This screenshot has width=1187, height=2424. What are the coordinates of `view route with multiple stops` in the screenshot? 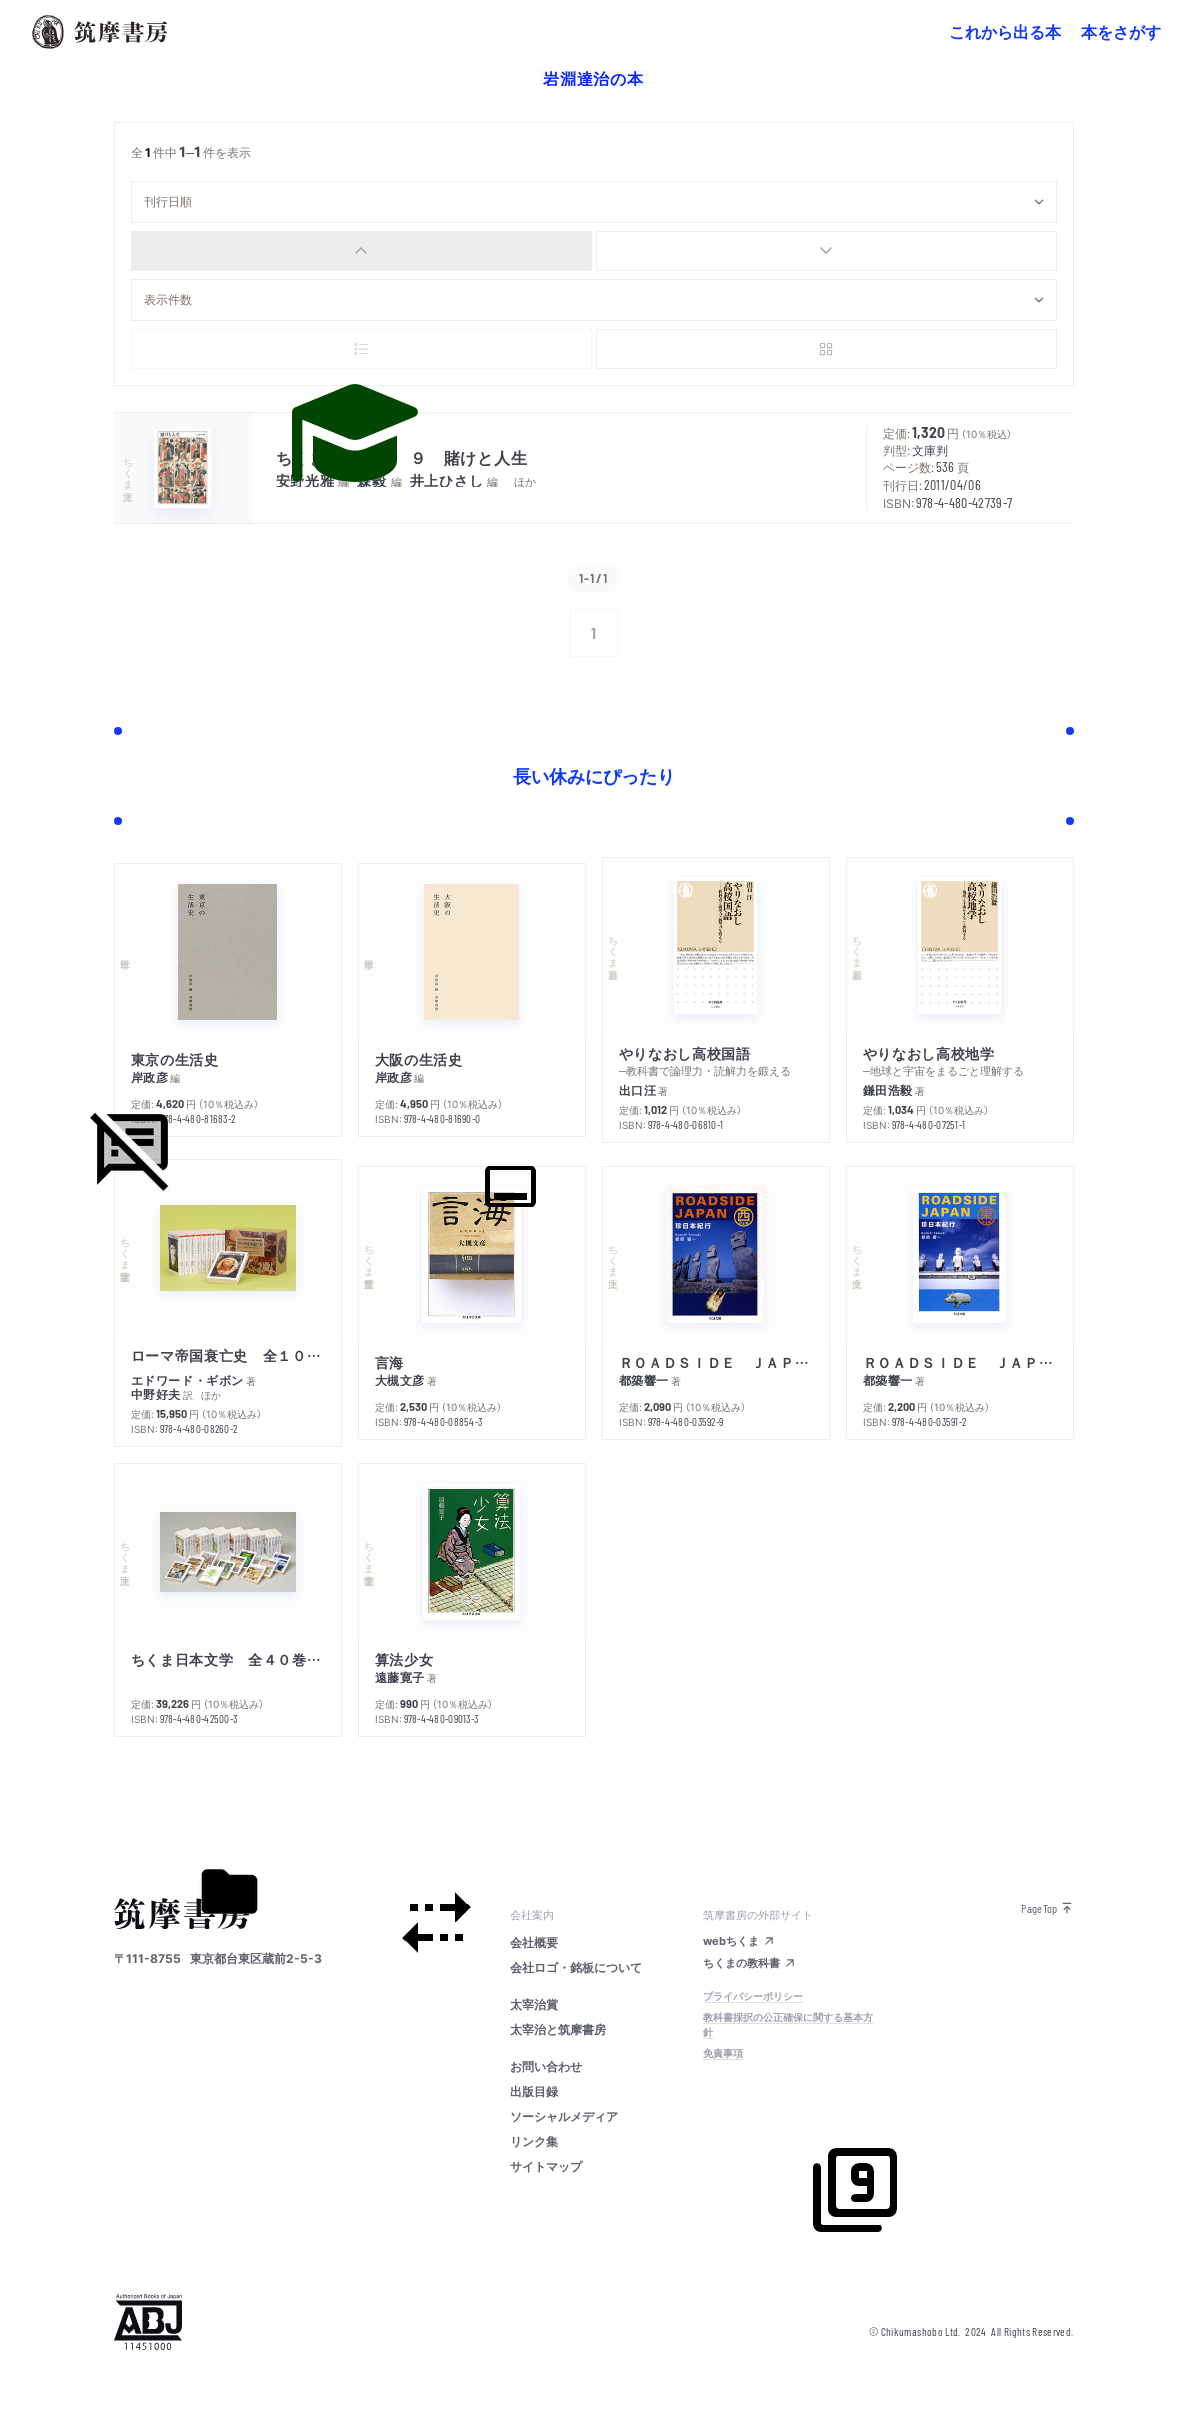 It's located at (436, 1922).